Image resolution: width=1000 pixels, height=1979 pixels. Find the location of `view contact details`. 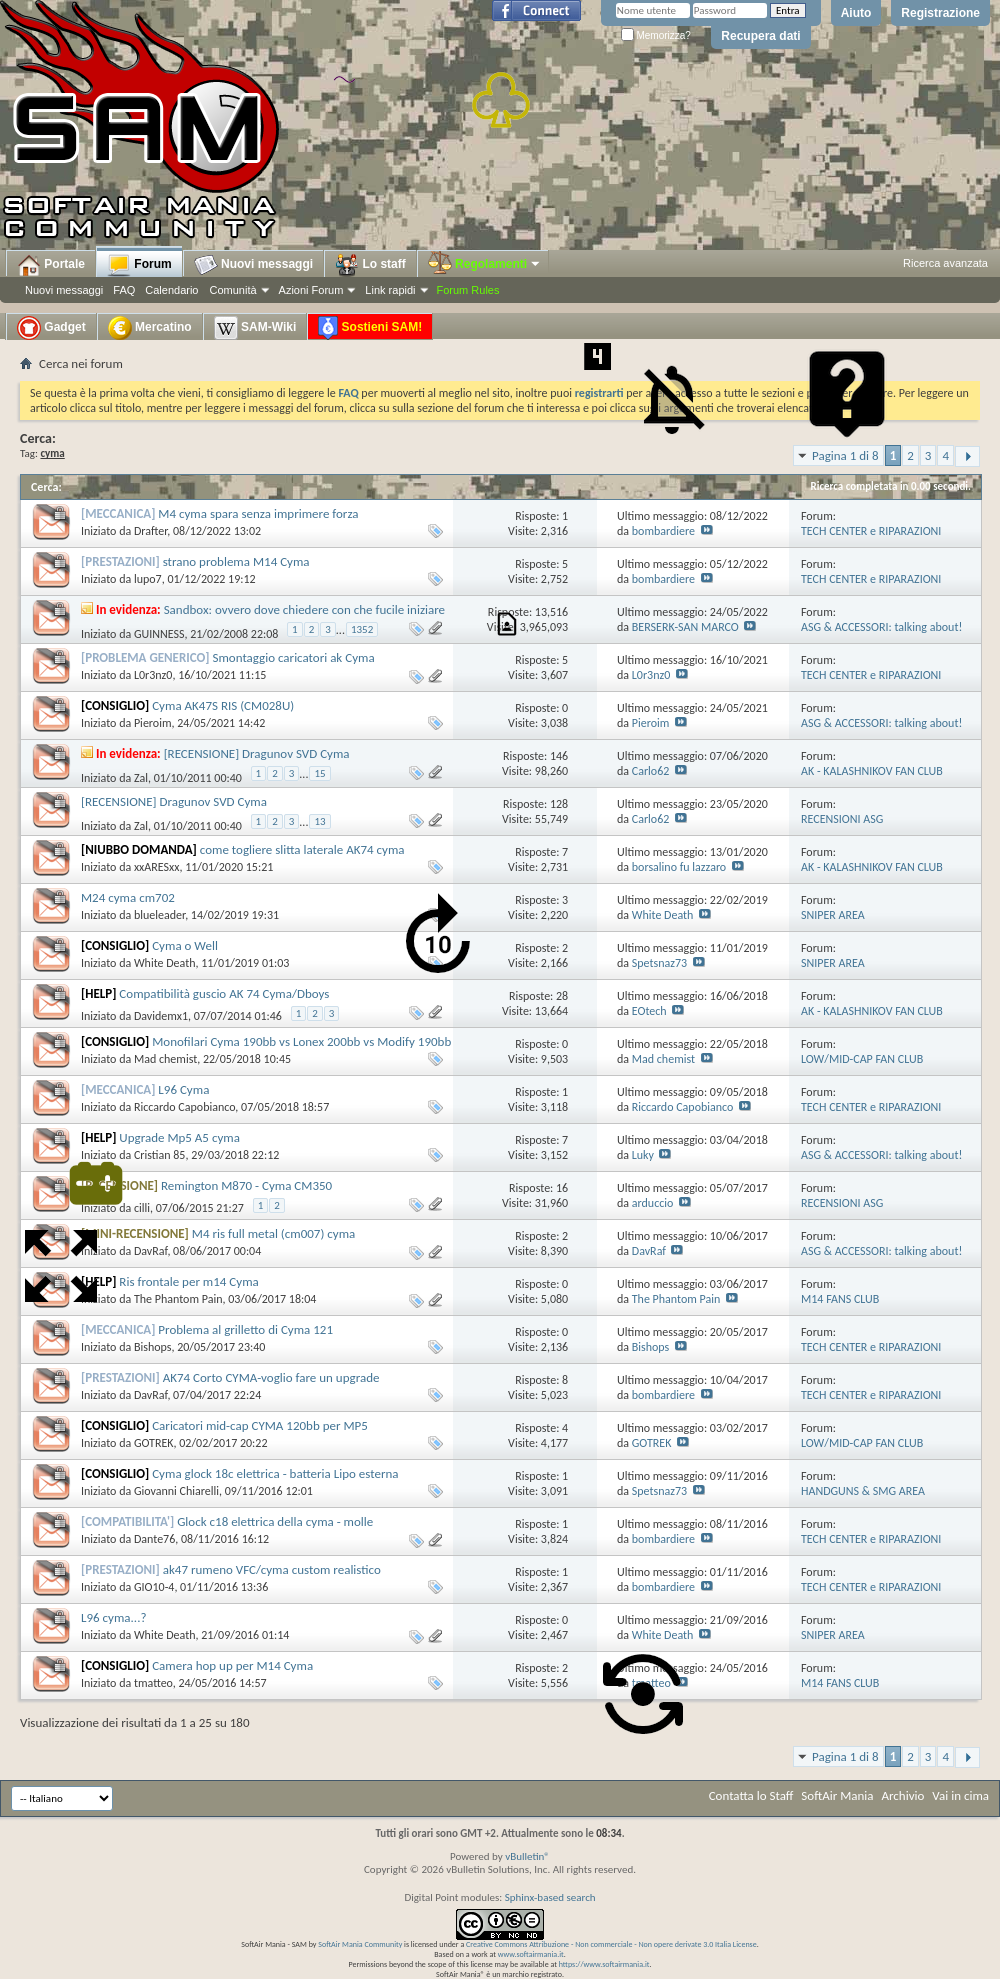

view contact details is located at coordinates (507, 624).